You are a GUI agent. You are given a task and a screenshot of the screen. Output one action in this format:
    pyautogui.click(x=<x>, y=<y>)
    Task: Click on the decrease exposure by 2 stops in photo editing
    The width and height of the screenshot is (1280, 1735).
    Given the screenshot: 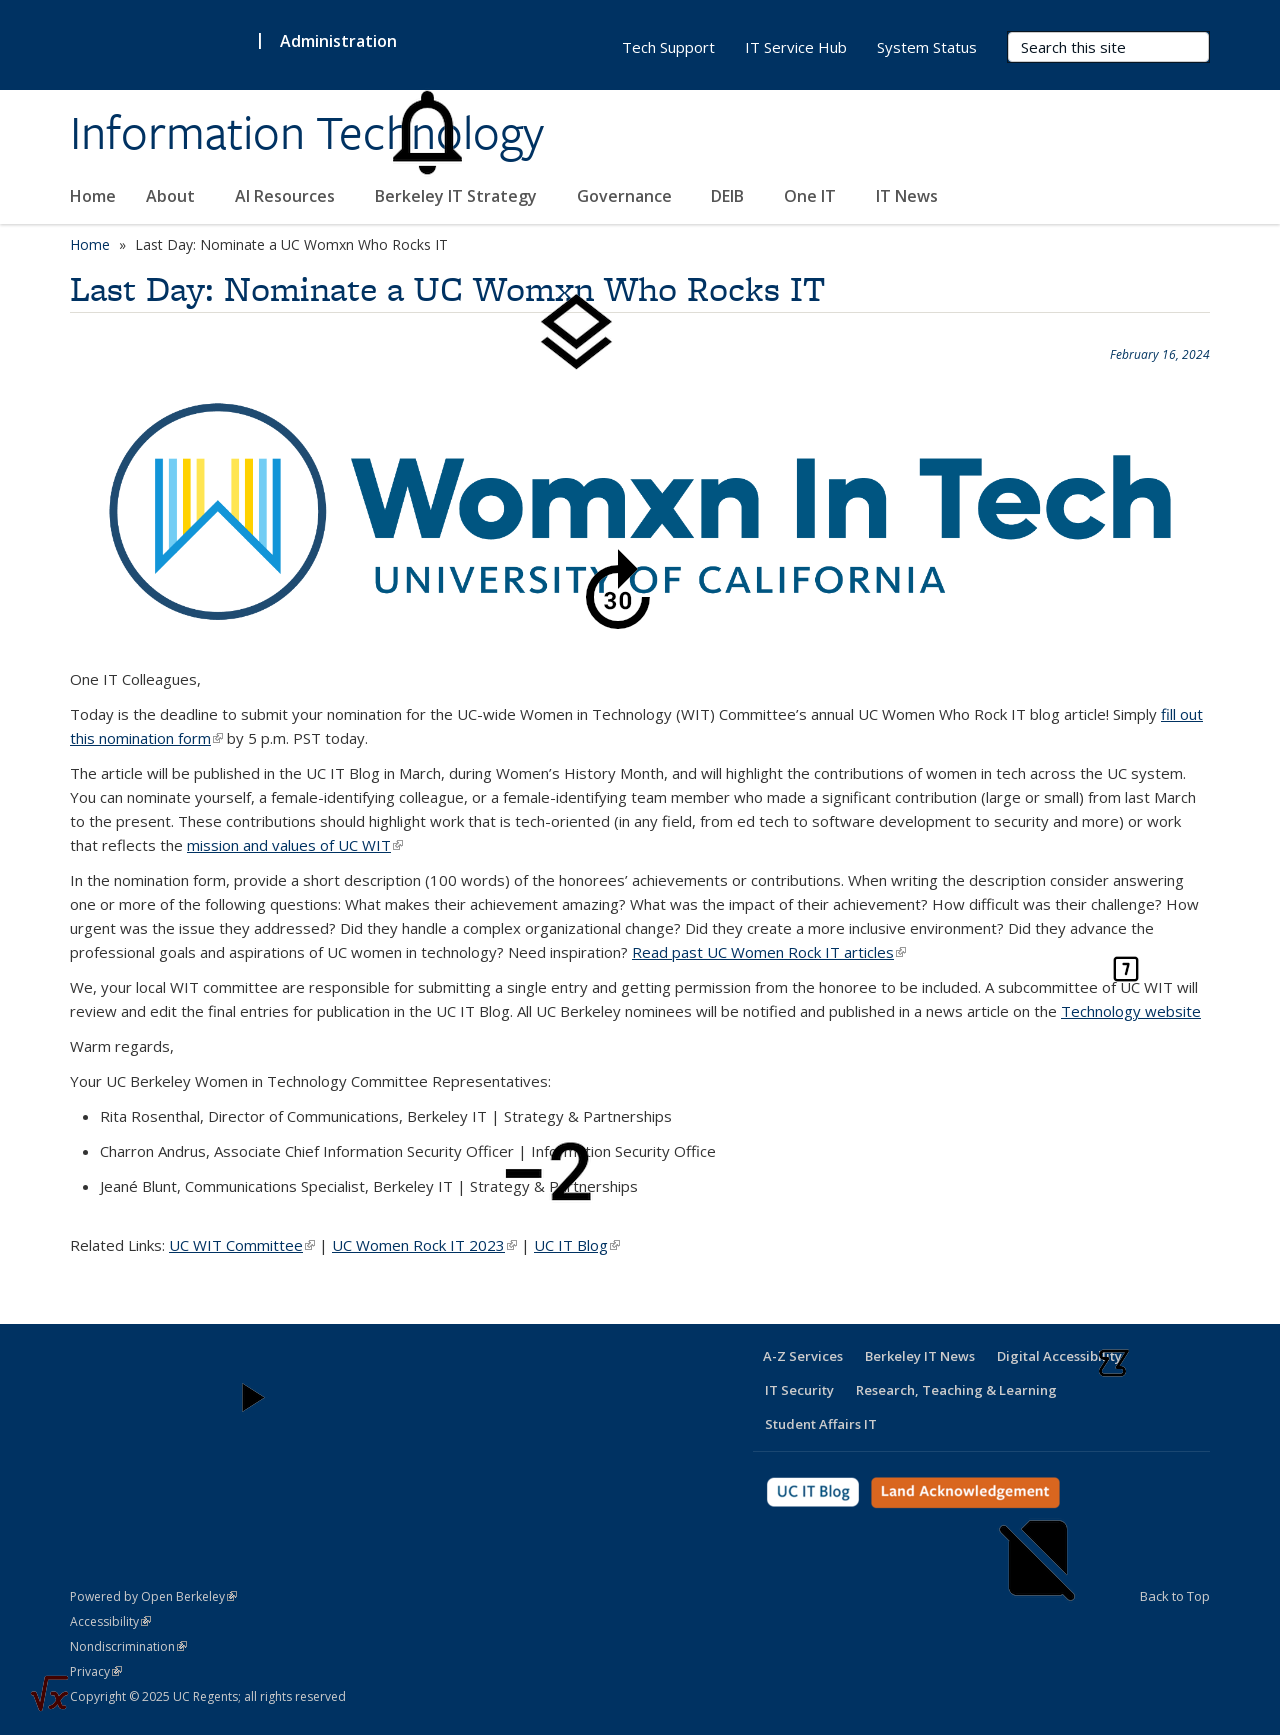 What is the action you would take?
    pyautogui.click(x=550, y=1173)
    